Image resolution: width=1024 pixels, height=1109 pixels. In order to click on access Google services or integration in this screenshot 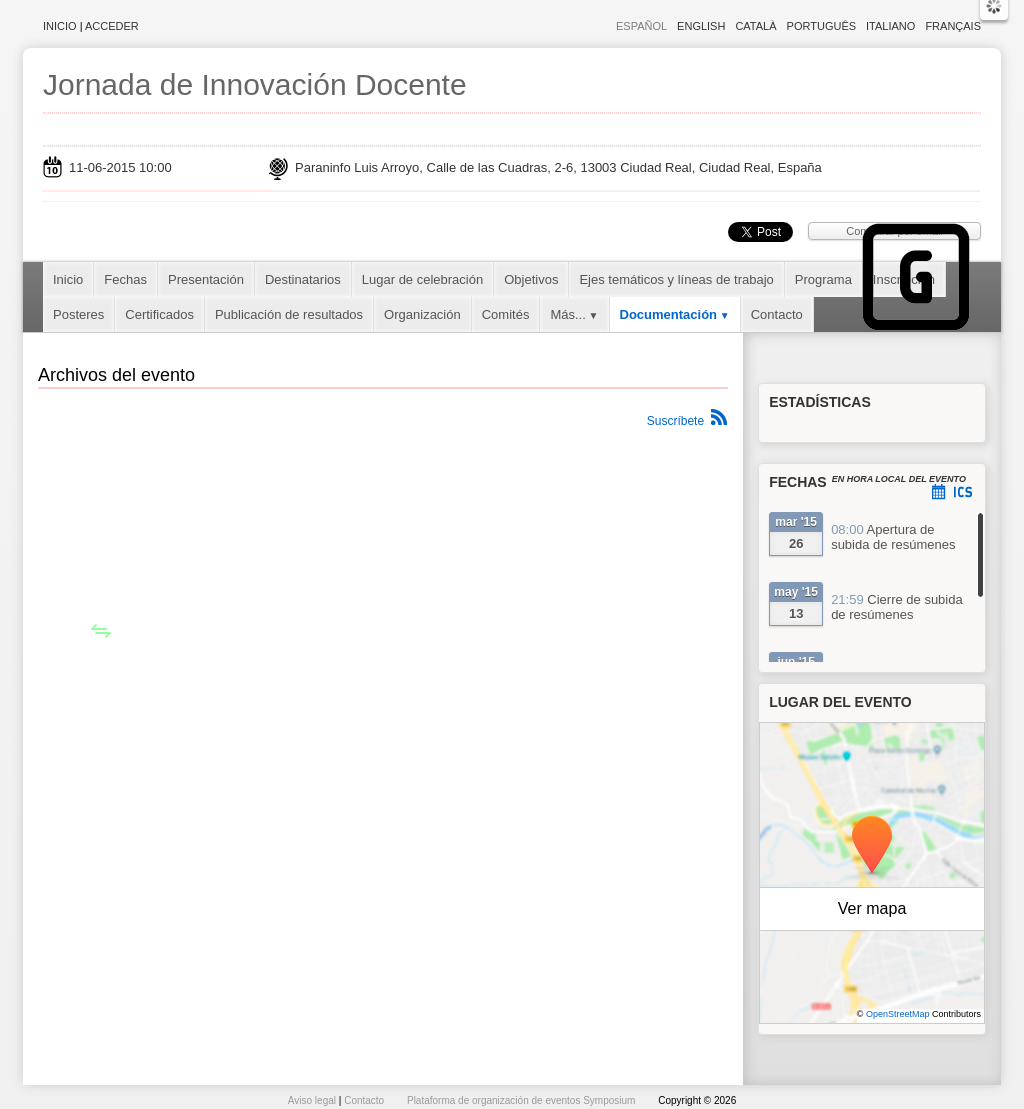, I will do `click(916, 277)`.